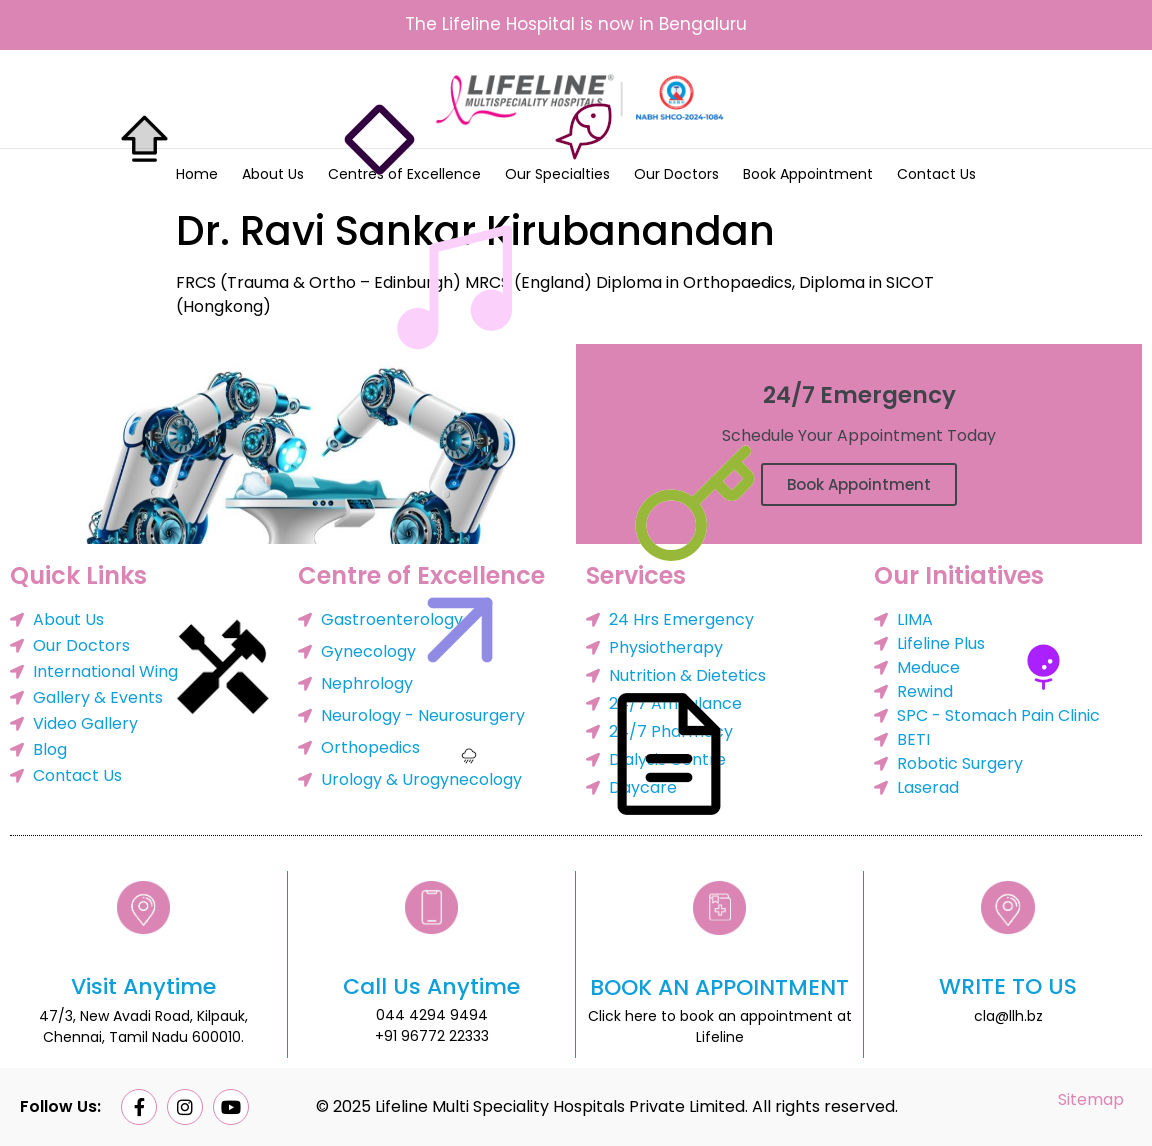 The height and width of the screenshot is (1146, 1152). Describe the element at coordinates (223, 668) in the screenshot. I see `access tools and settings` at that location.